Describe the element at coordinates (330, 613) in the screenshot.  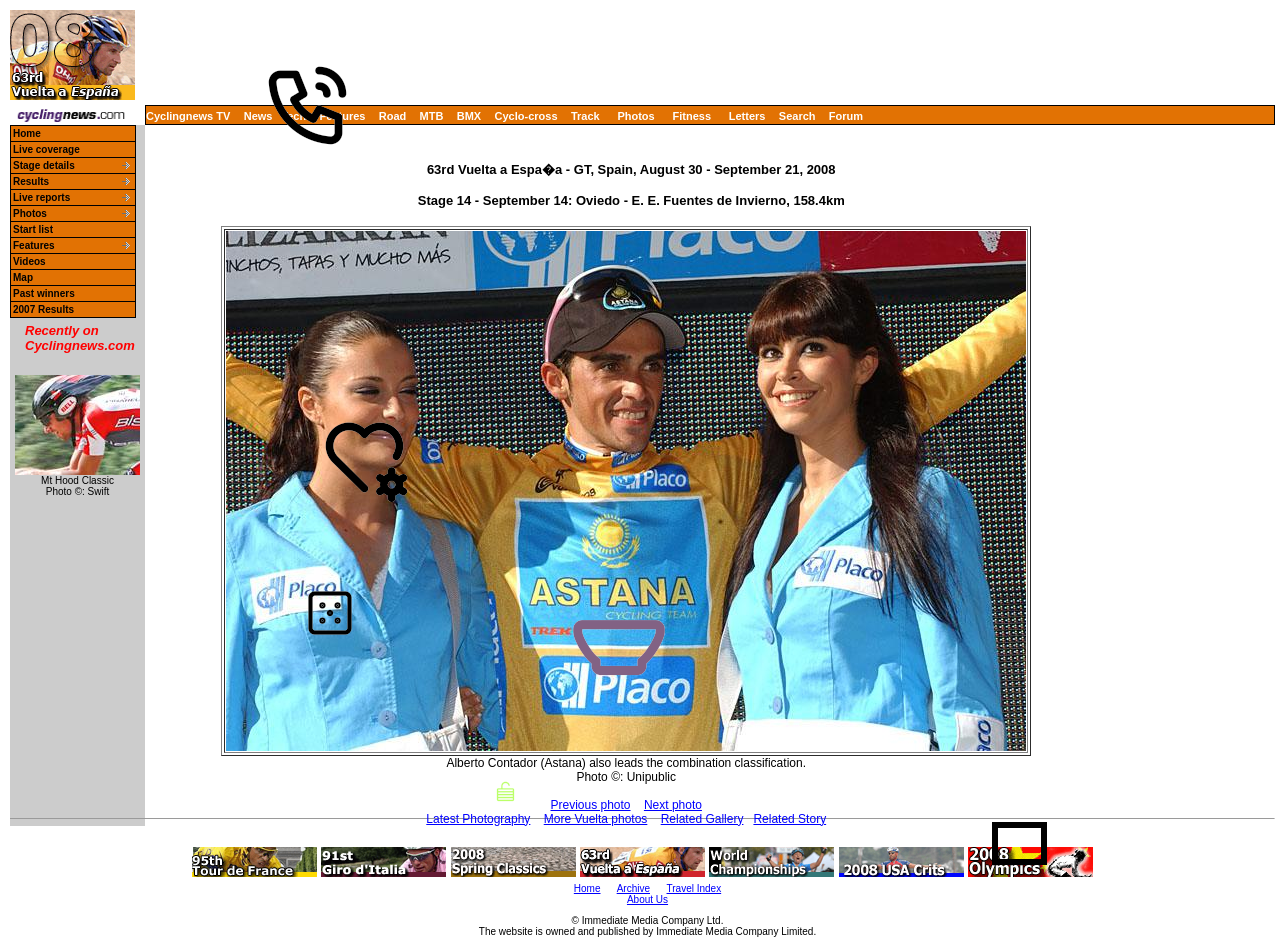
I see `randomize or shuffle content` at that location.